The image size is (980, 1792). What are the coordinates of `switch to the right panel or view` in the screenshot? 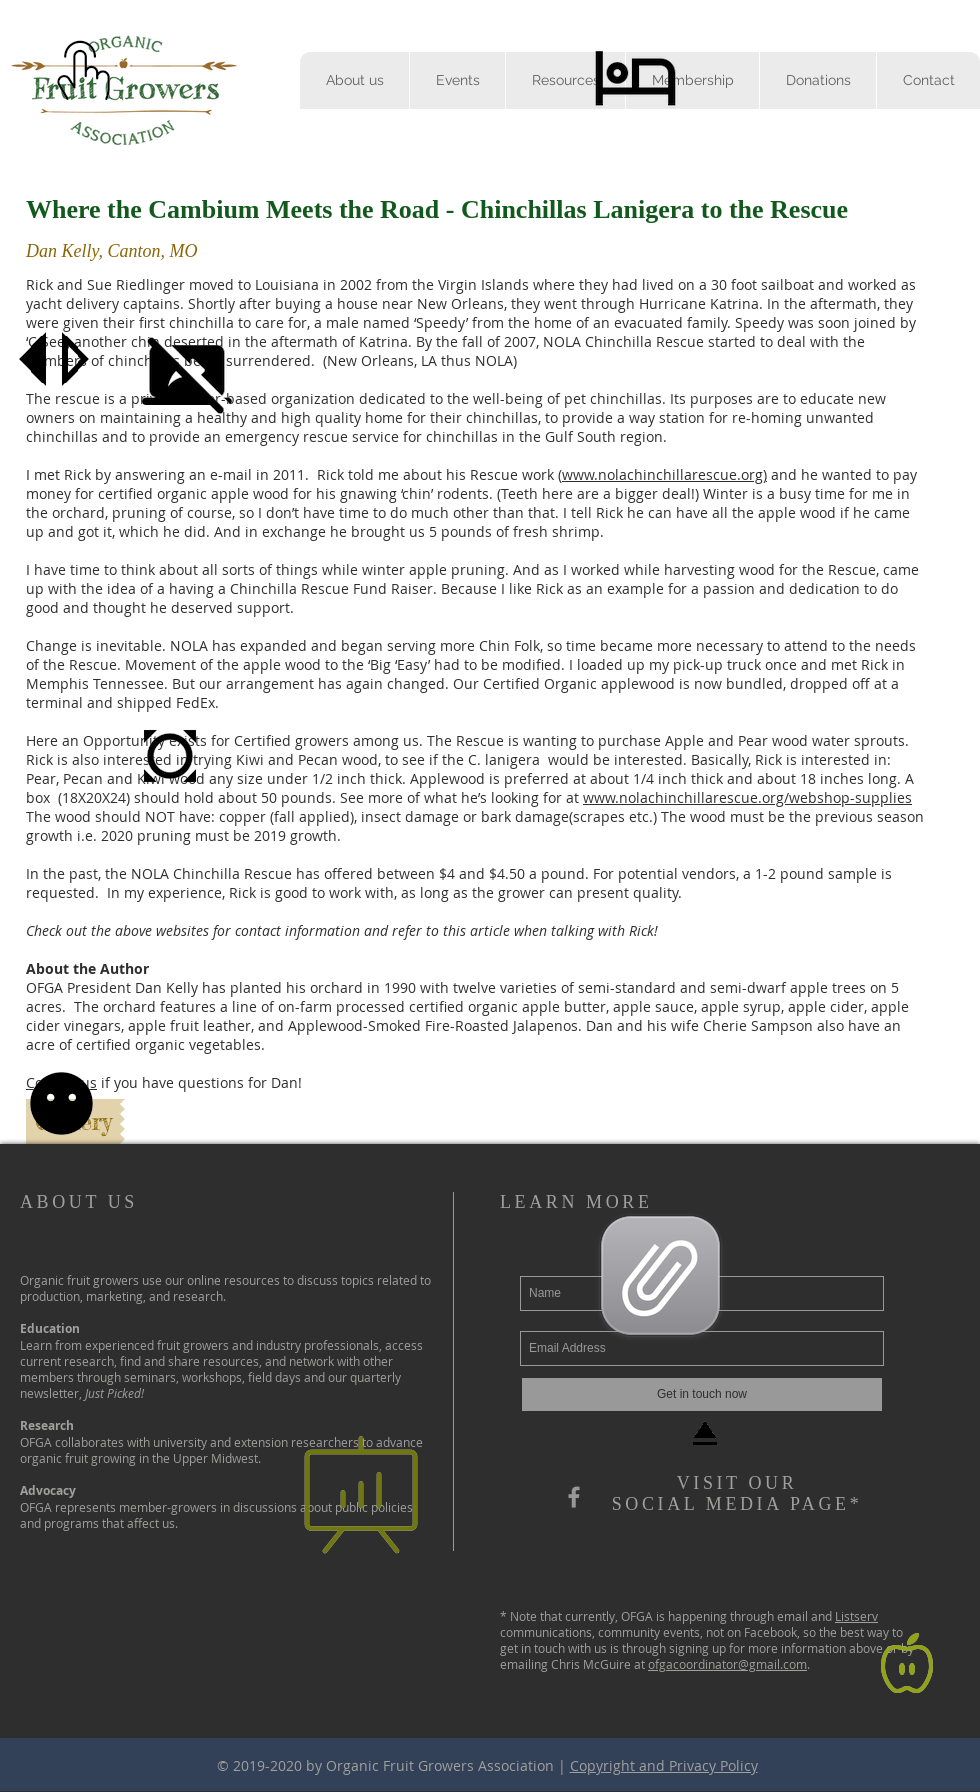 It's located at (54, 359).